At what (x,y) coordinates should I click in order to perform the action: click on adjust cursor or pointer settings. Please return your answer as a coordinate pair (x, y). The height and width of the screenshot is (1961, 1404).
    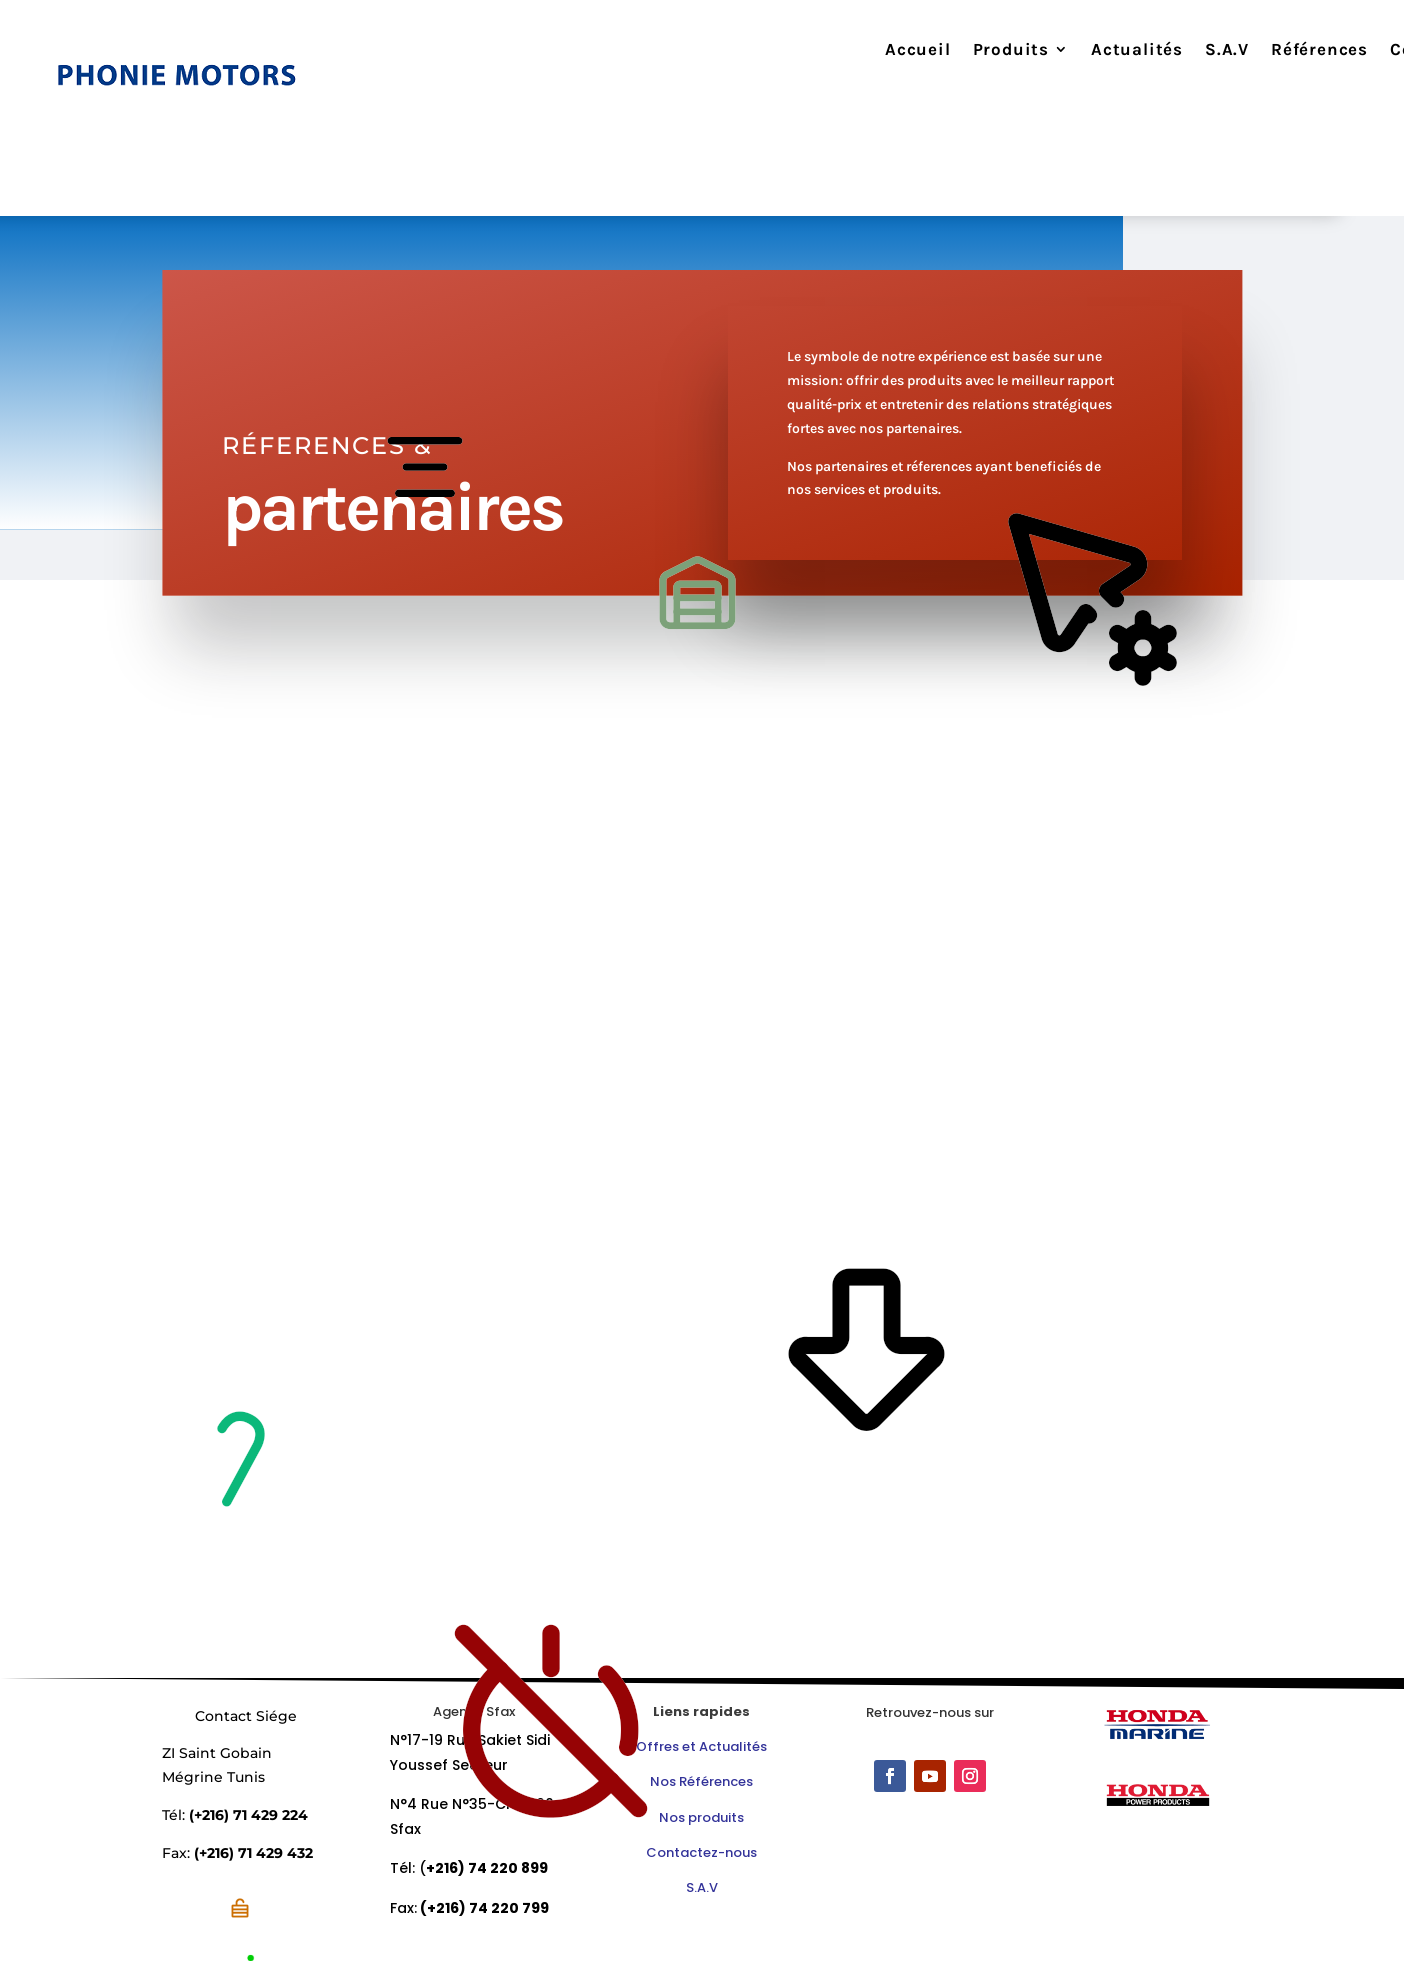
    Looking at the image, I should click on (1084, 589).